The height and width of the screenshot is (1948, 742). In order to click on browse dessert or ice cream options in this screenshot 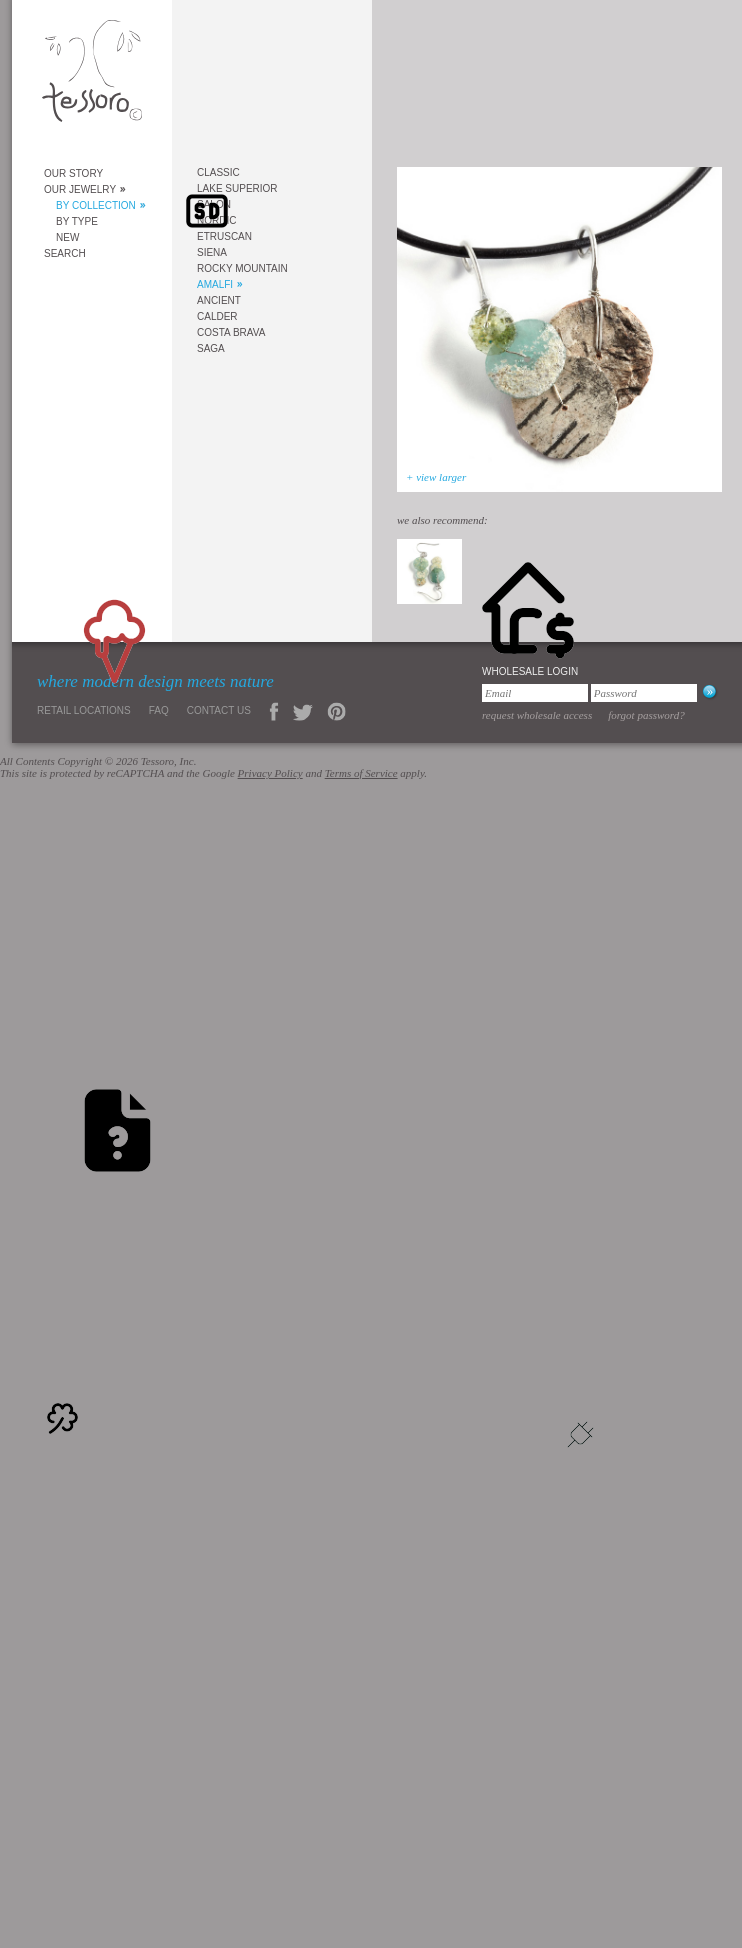, I will do `click(114, 641)`.